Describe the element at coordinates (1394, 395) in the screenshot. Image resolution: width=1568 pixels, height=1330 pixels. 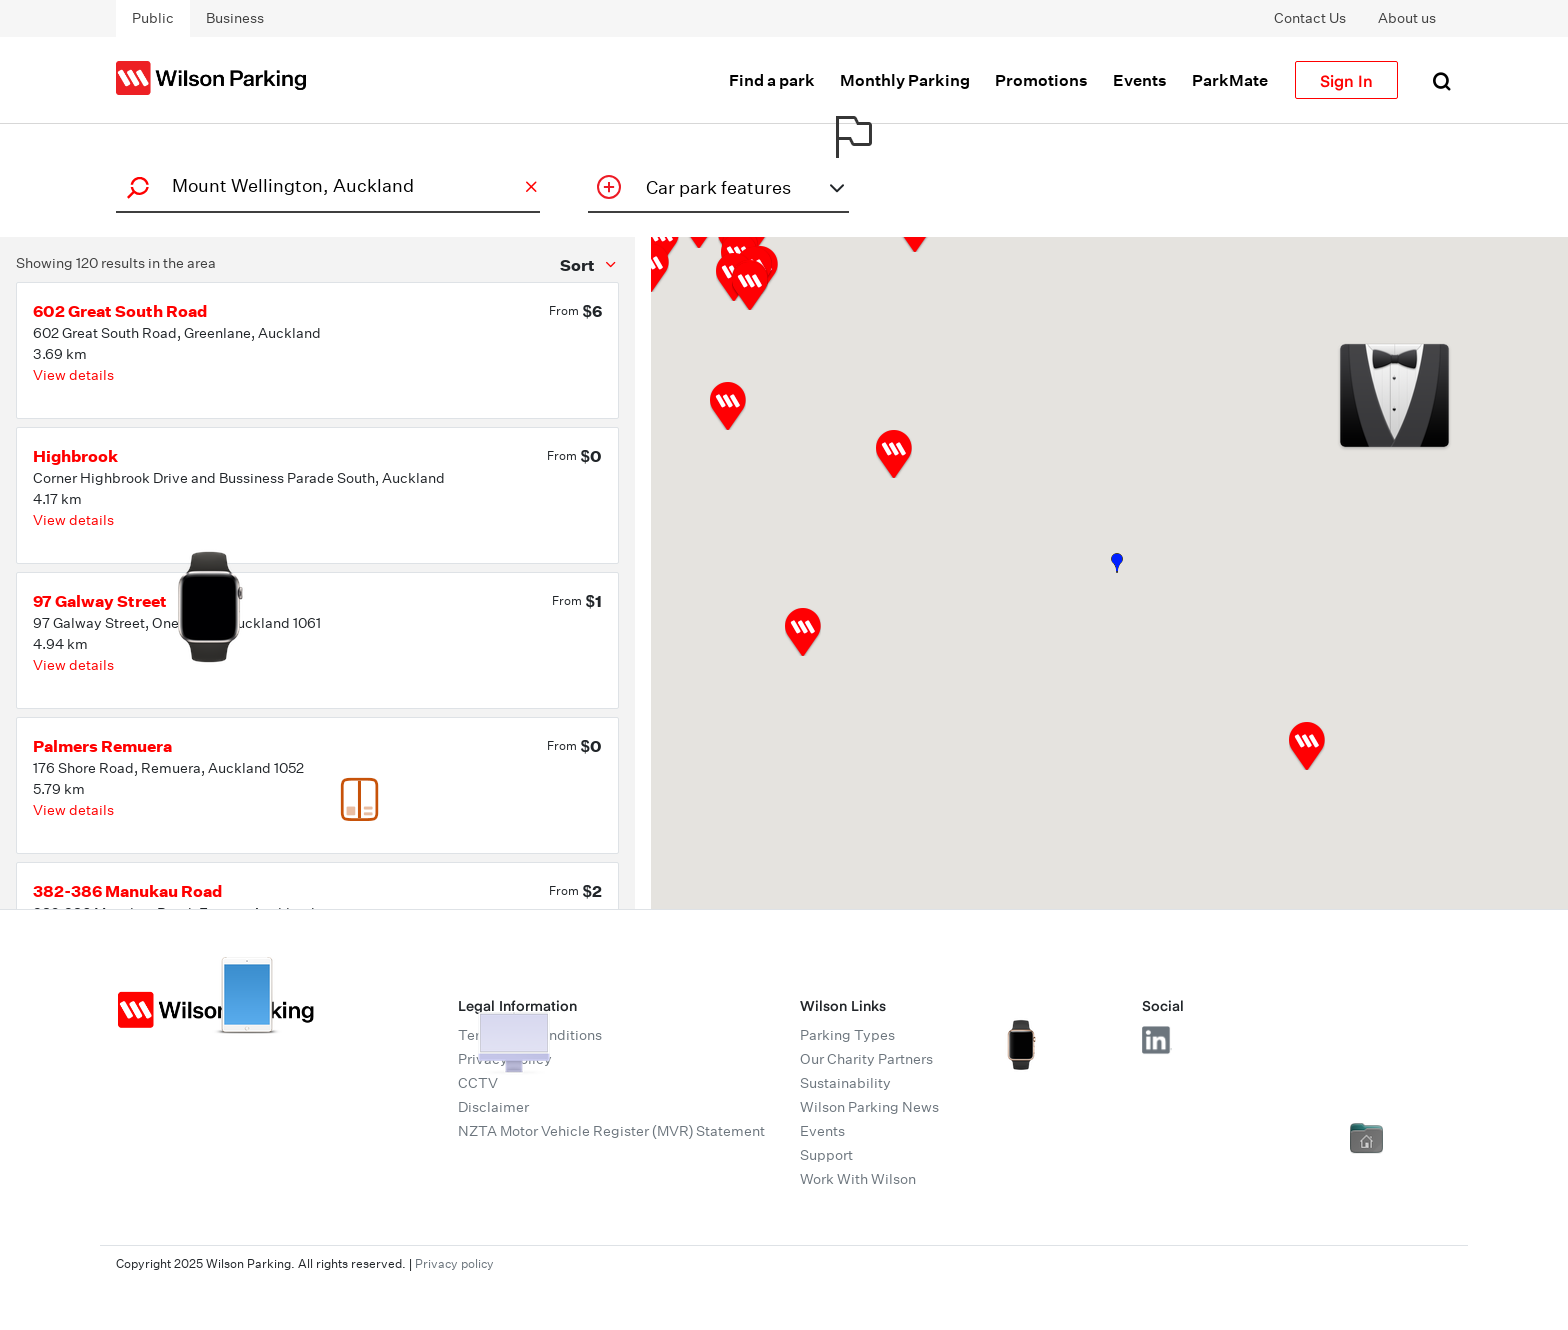
I see `manage digital certificates and security credentials` at that location.